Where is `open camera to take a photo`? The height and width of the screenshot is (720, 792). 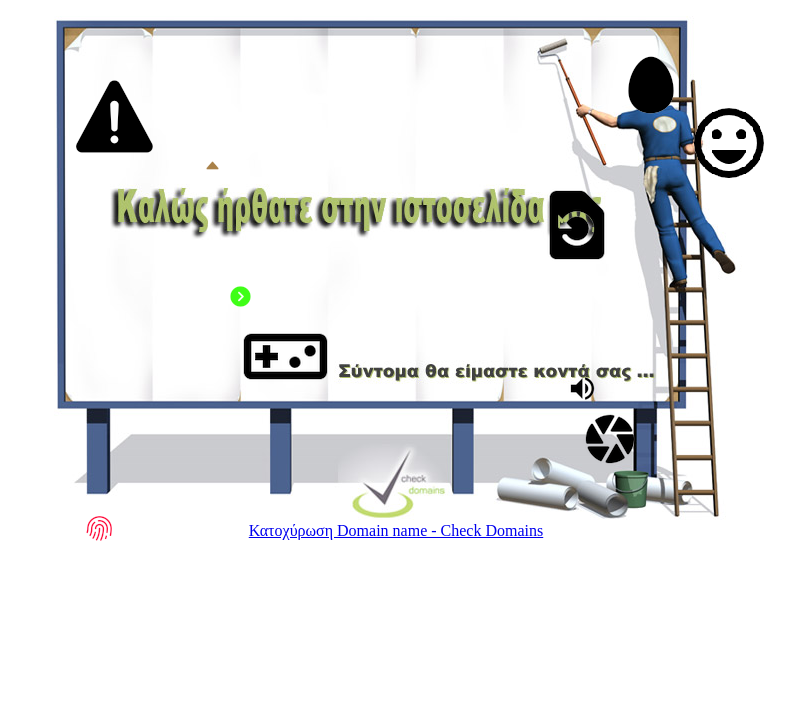 open camera to take a photo is located at coordinates (610, 439).